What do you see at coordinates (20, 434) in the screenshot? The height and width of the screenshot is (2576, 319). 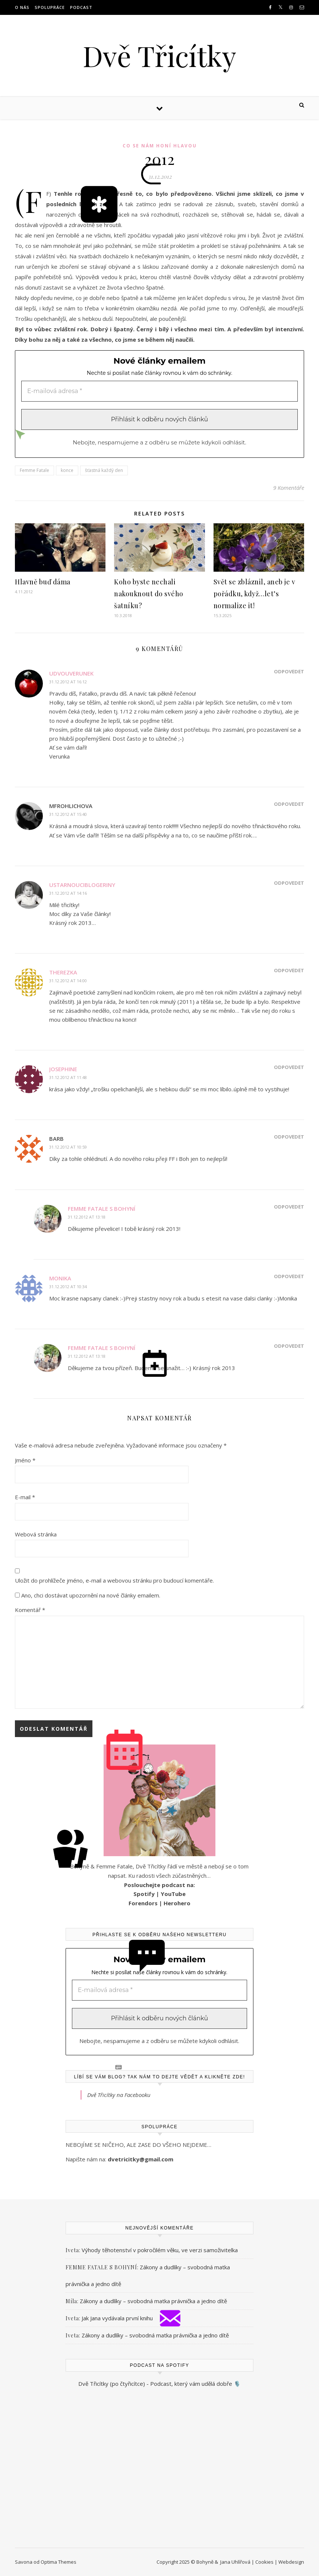 I see `show current location on map` at bounding box center [20, 434].